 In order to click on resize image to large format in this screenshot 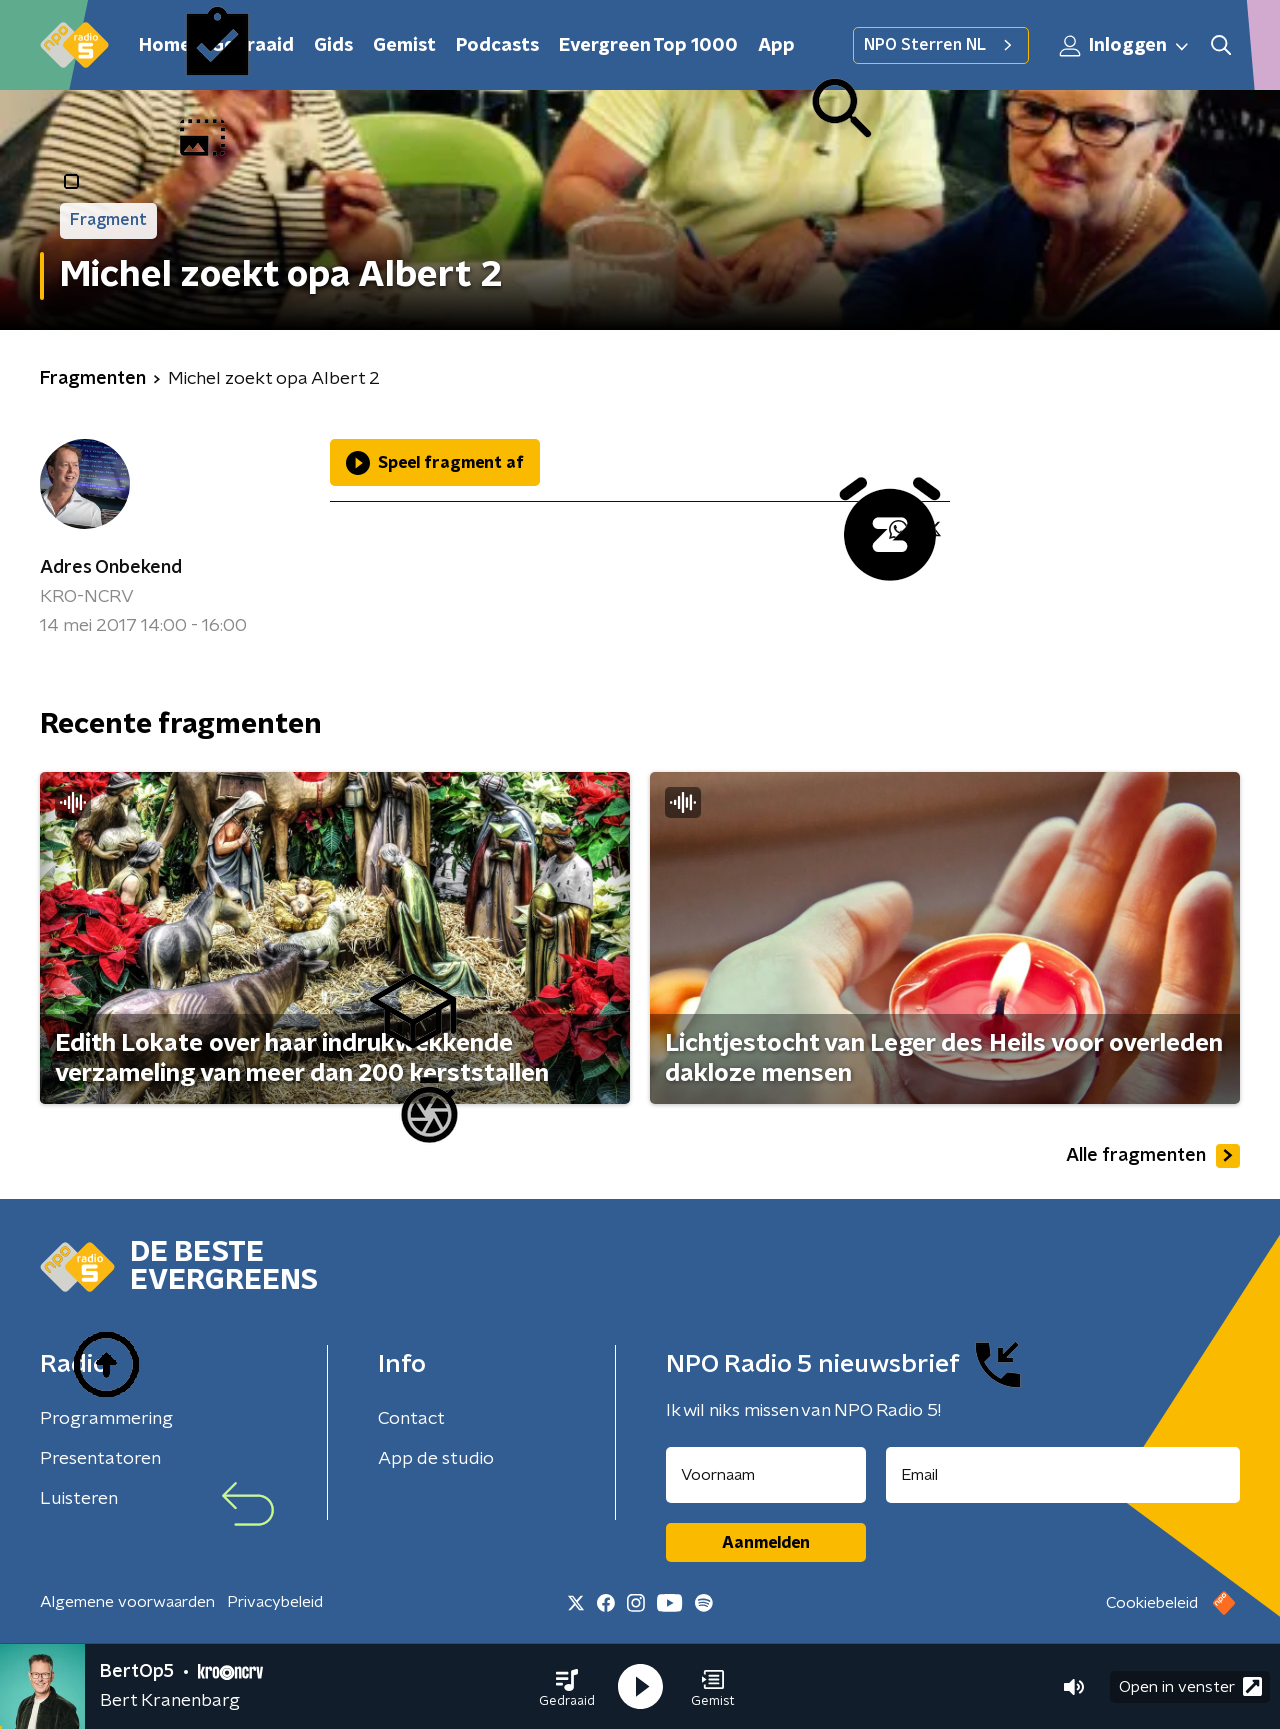, I will do `click(202, 137)`.